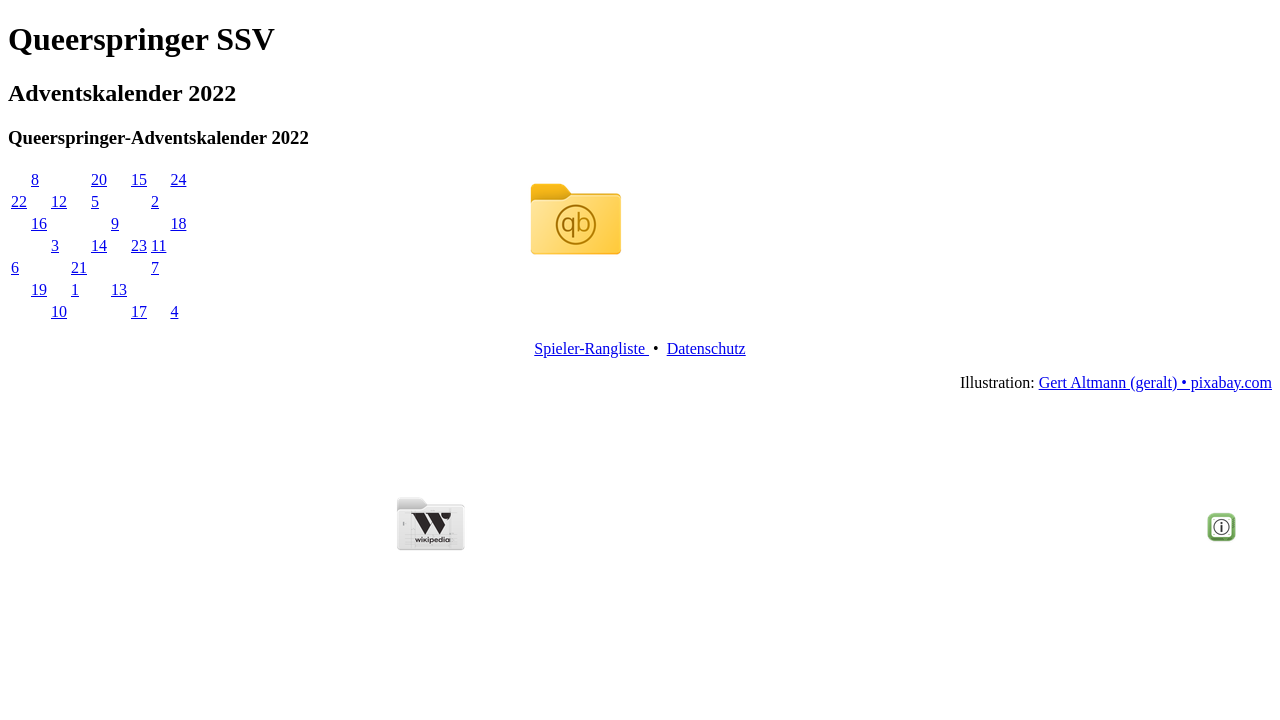 This screenshot has height=720, width=1280. What do you see at coordinates (575, 221) in the screenshot?
I see `open qbittorrent downloads folder` at bounding box center [575, 221].